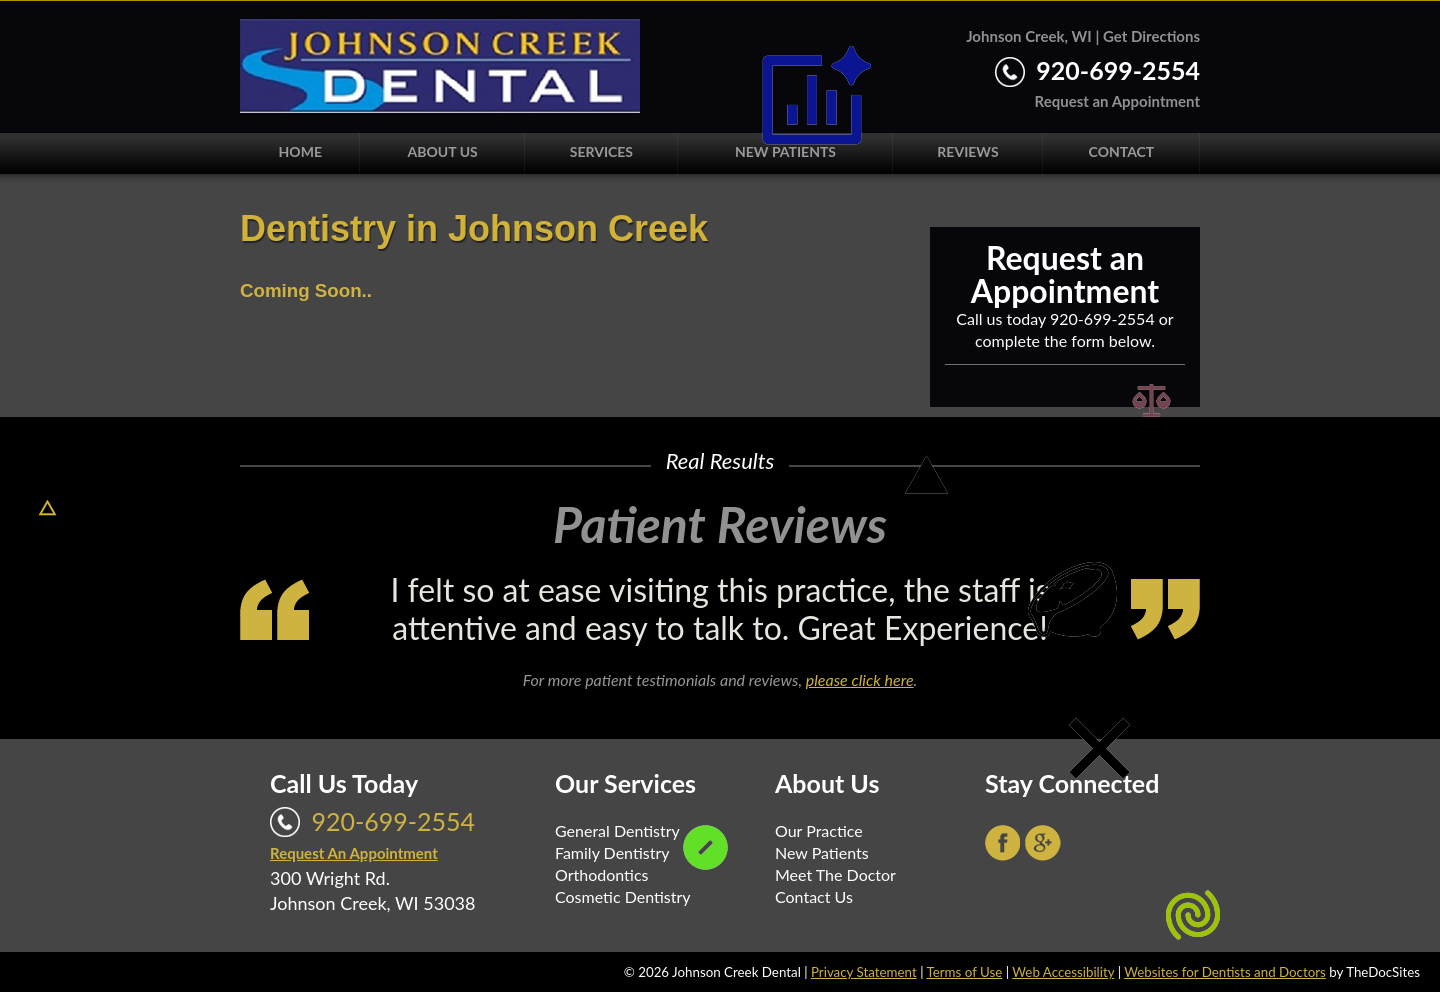 This screenshot has height=992, width=1440. I want to click on close the current window or dialog, so click(1099, 748).